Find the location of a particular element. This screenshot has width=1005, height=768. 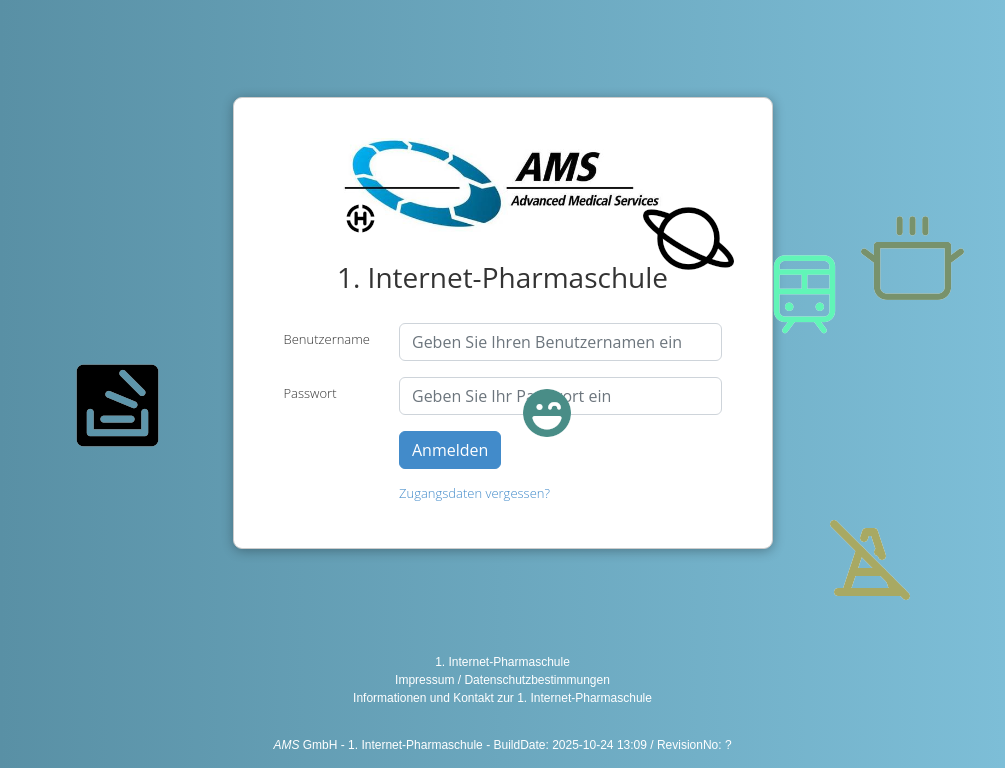

add a playful or humorous reaction is located at coordinates (547, 413).